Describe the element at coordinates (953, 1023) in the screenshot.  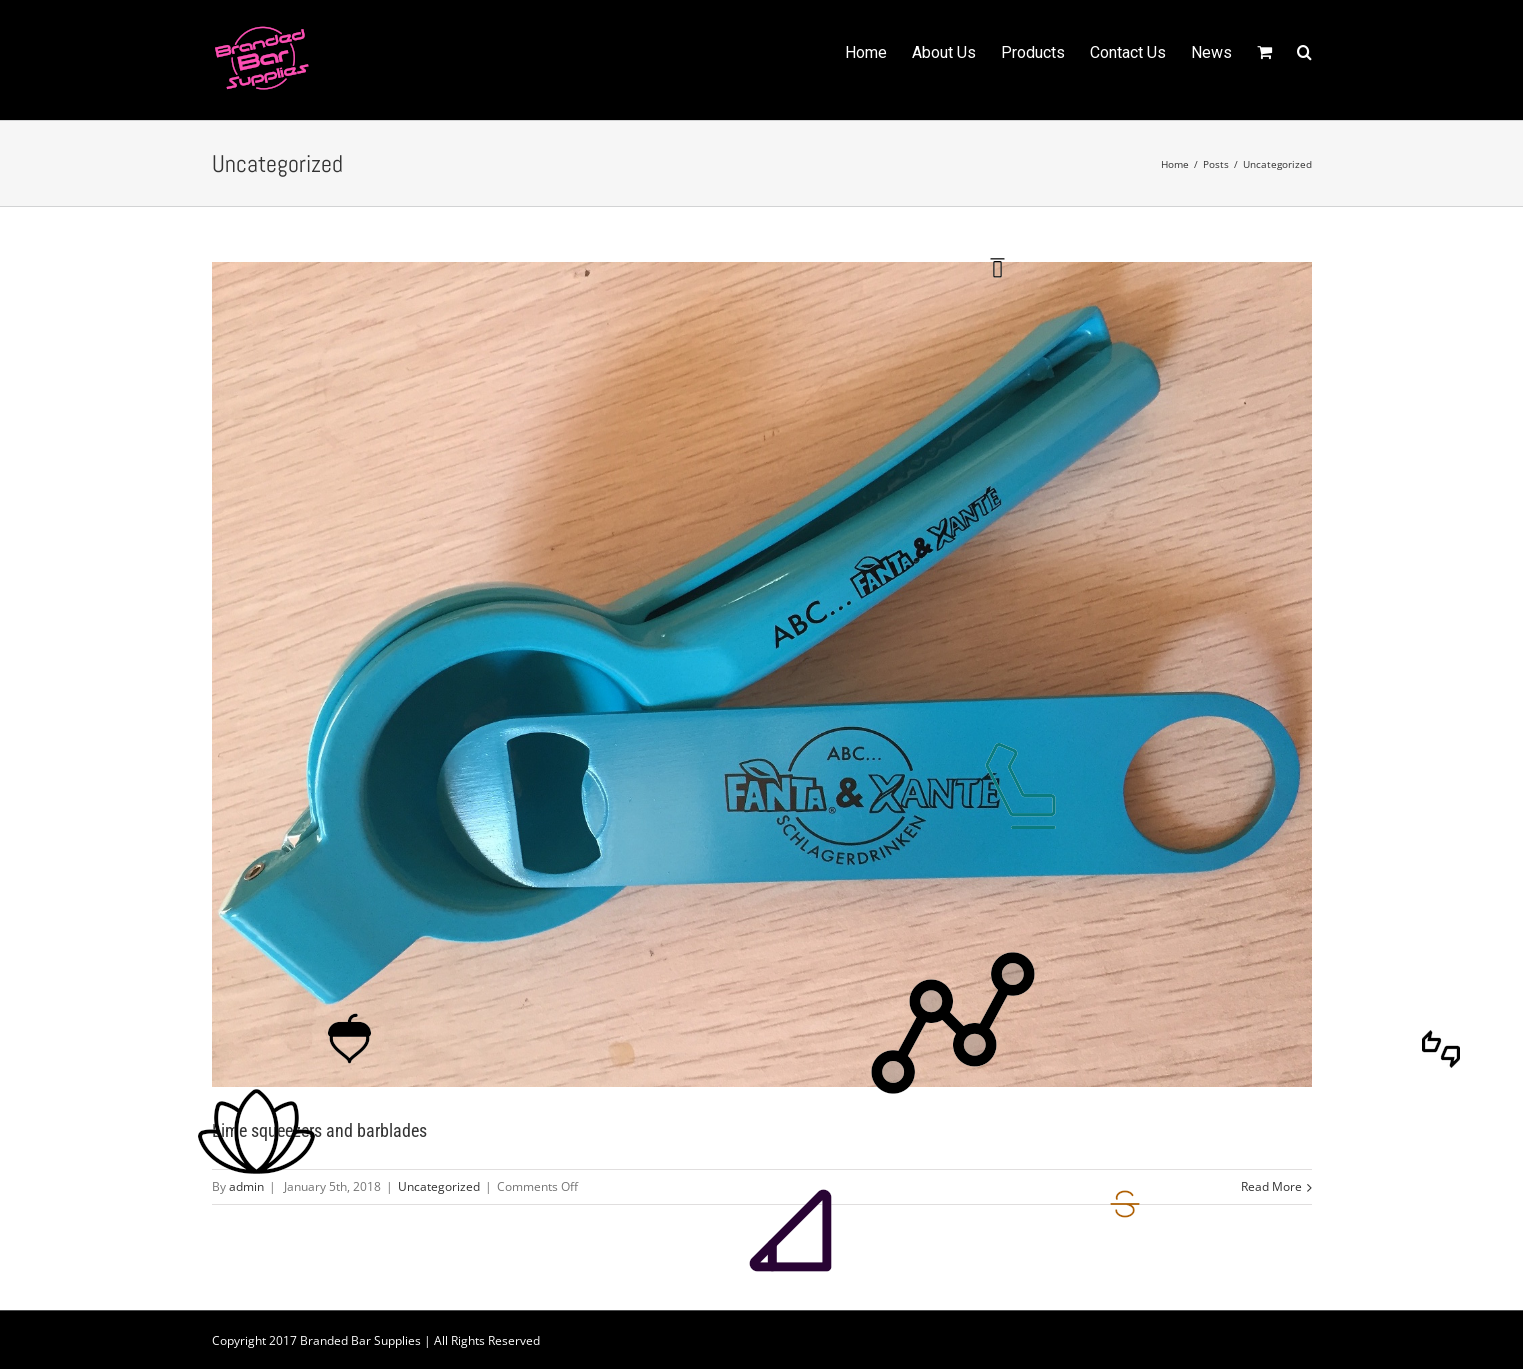
I see `view connected data points or nodes` at that location.